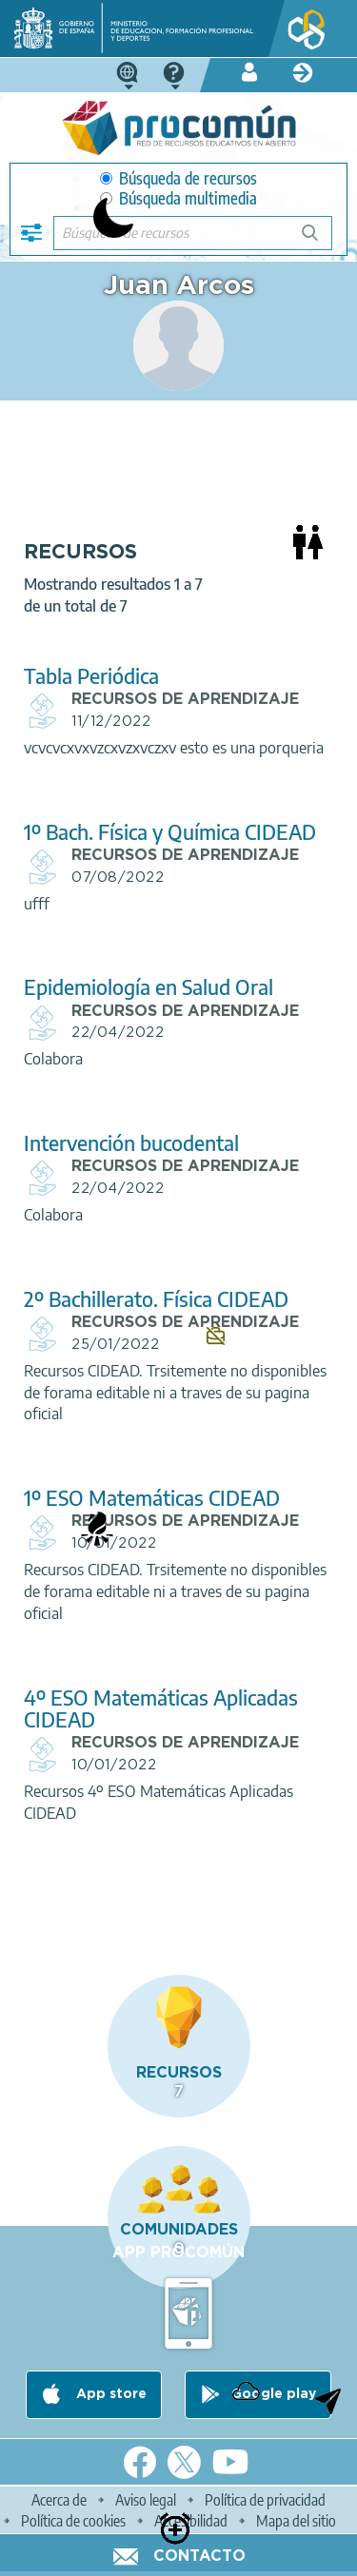 Image resolution: width=357 pixels, height=2576 pixels. I want to click on indicates restroom or bathroom facilities, so click(307, 542).